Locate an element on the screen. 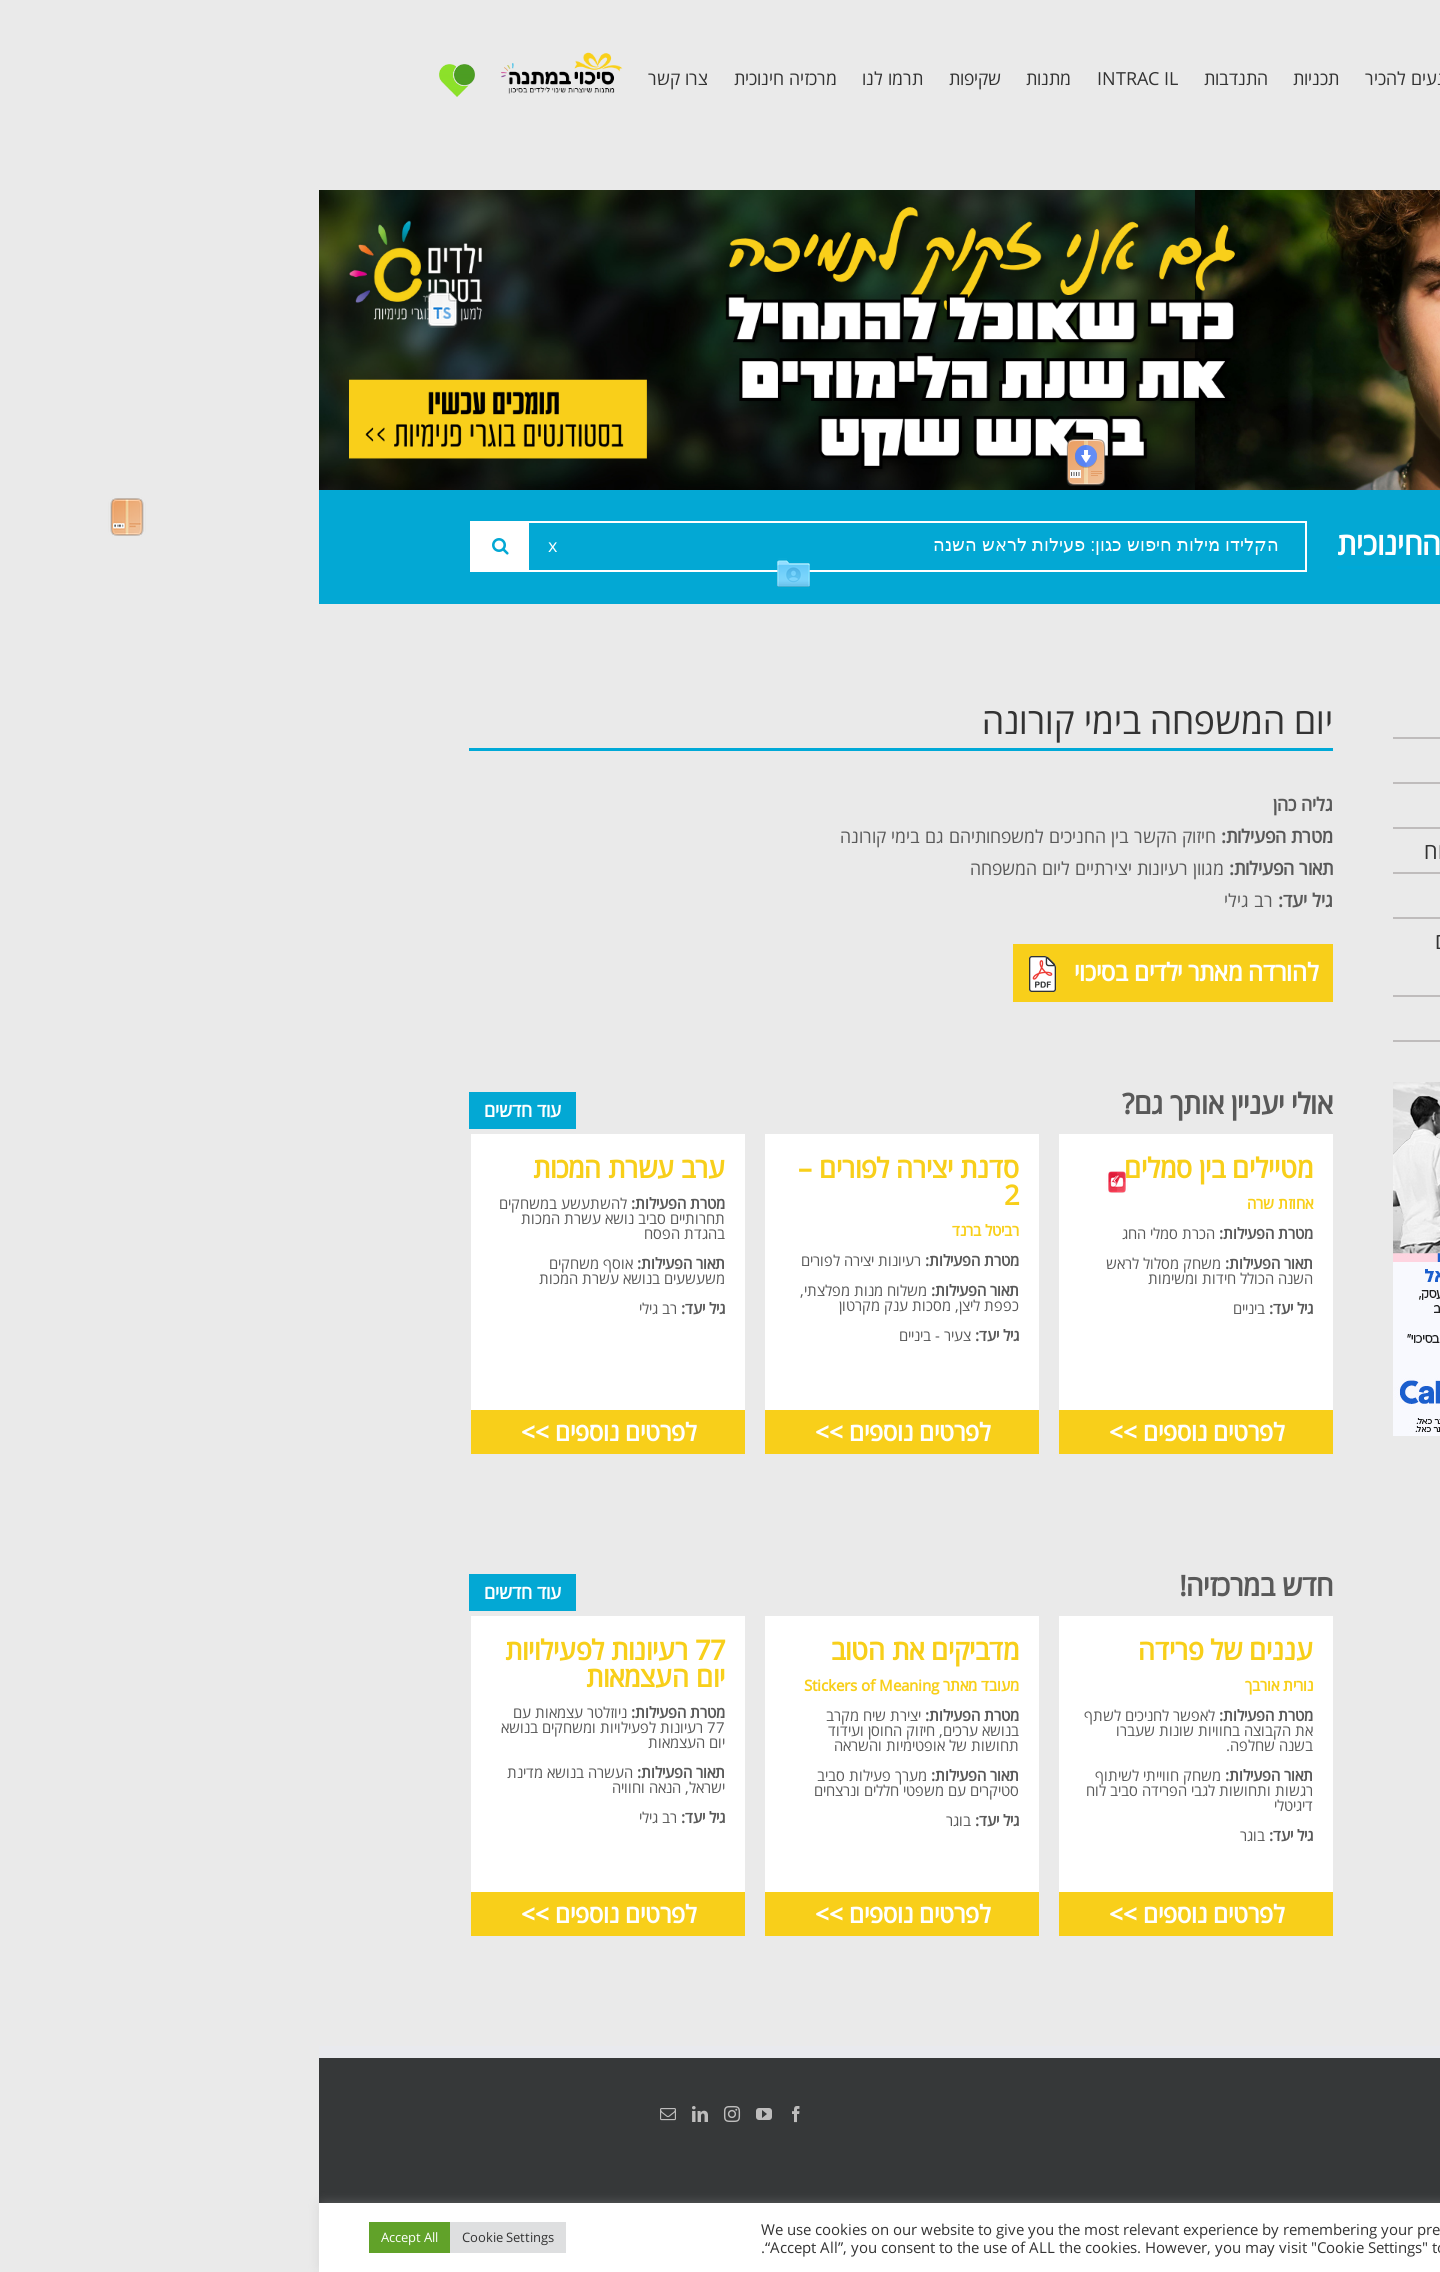 This screenshot has height=2272, width=1440. a typescript source code file is located at coordinates (442, 309).